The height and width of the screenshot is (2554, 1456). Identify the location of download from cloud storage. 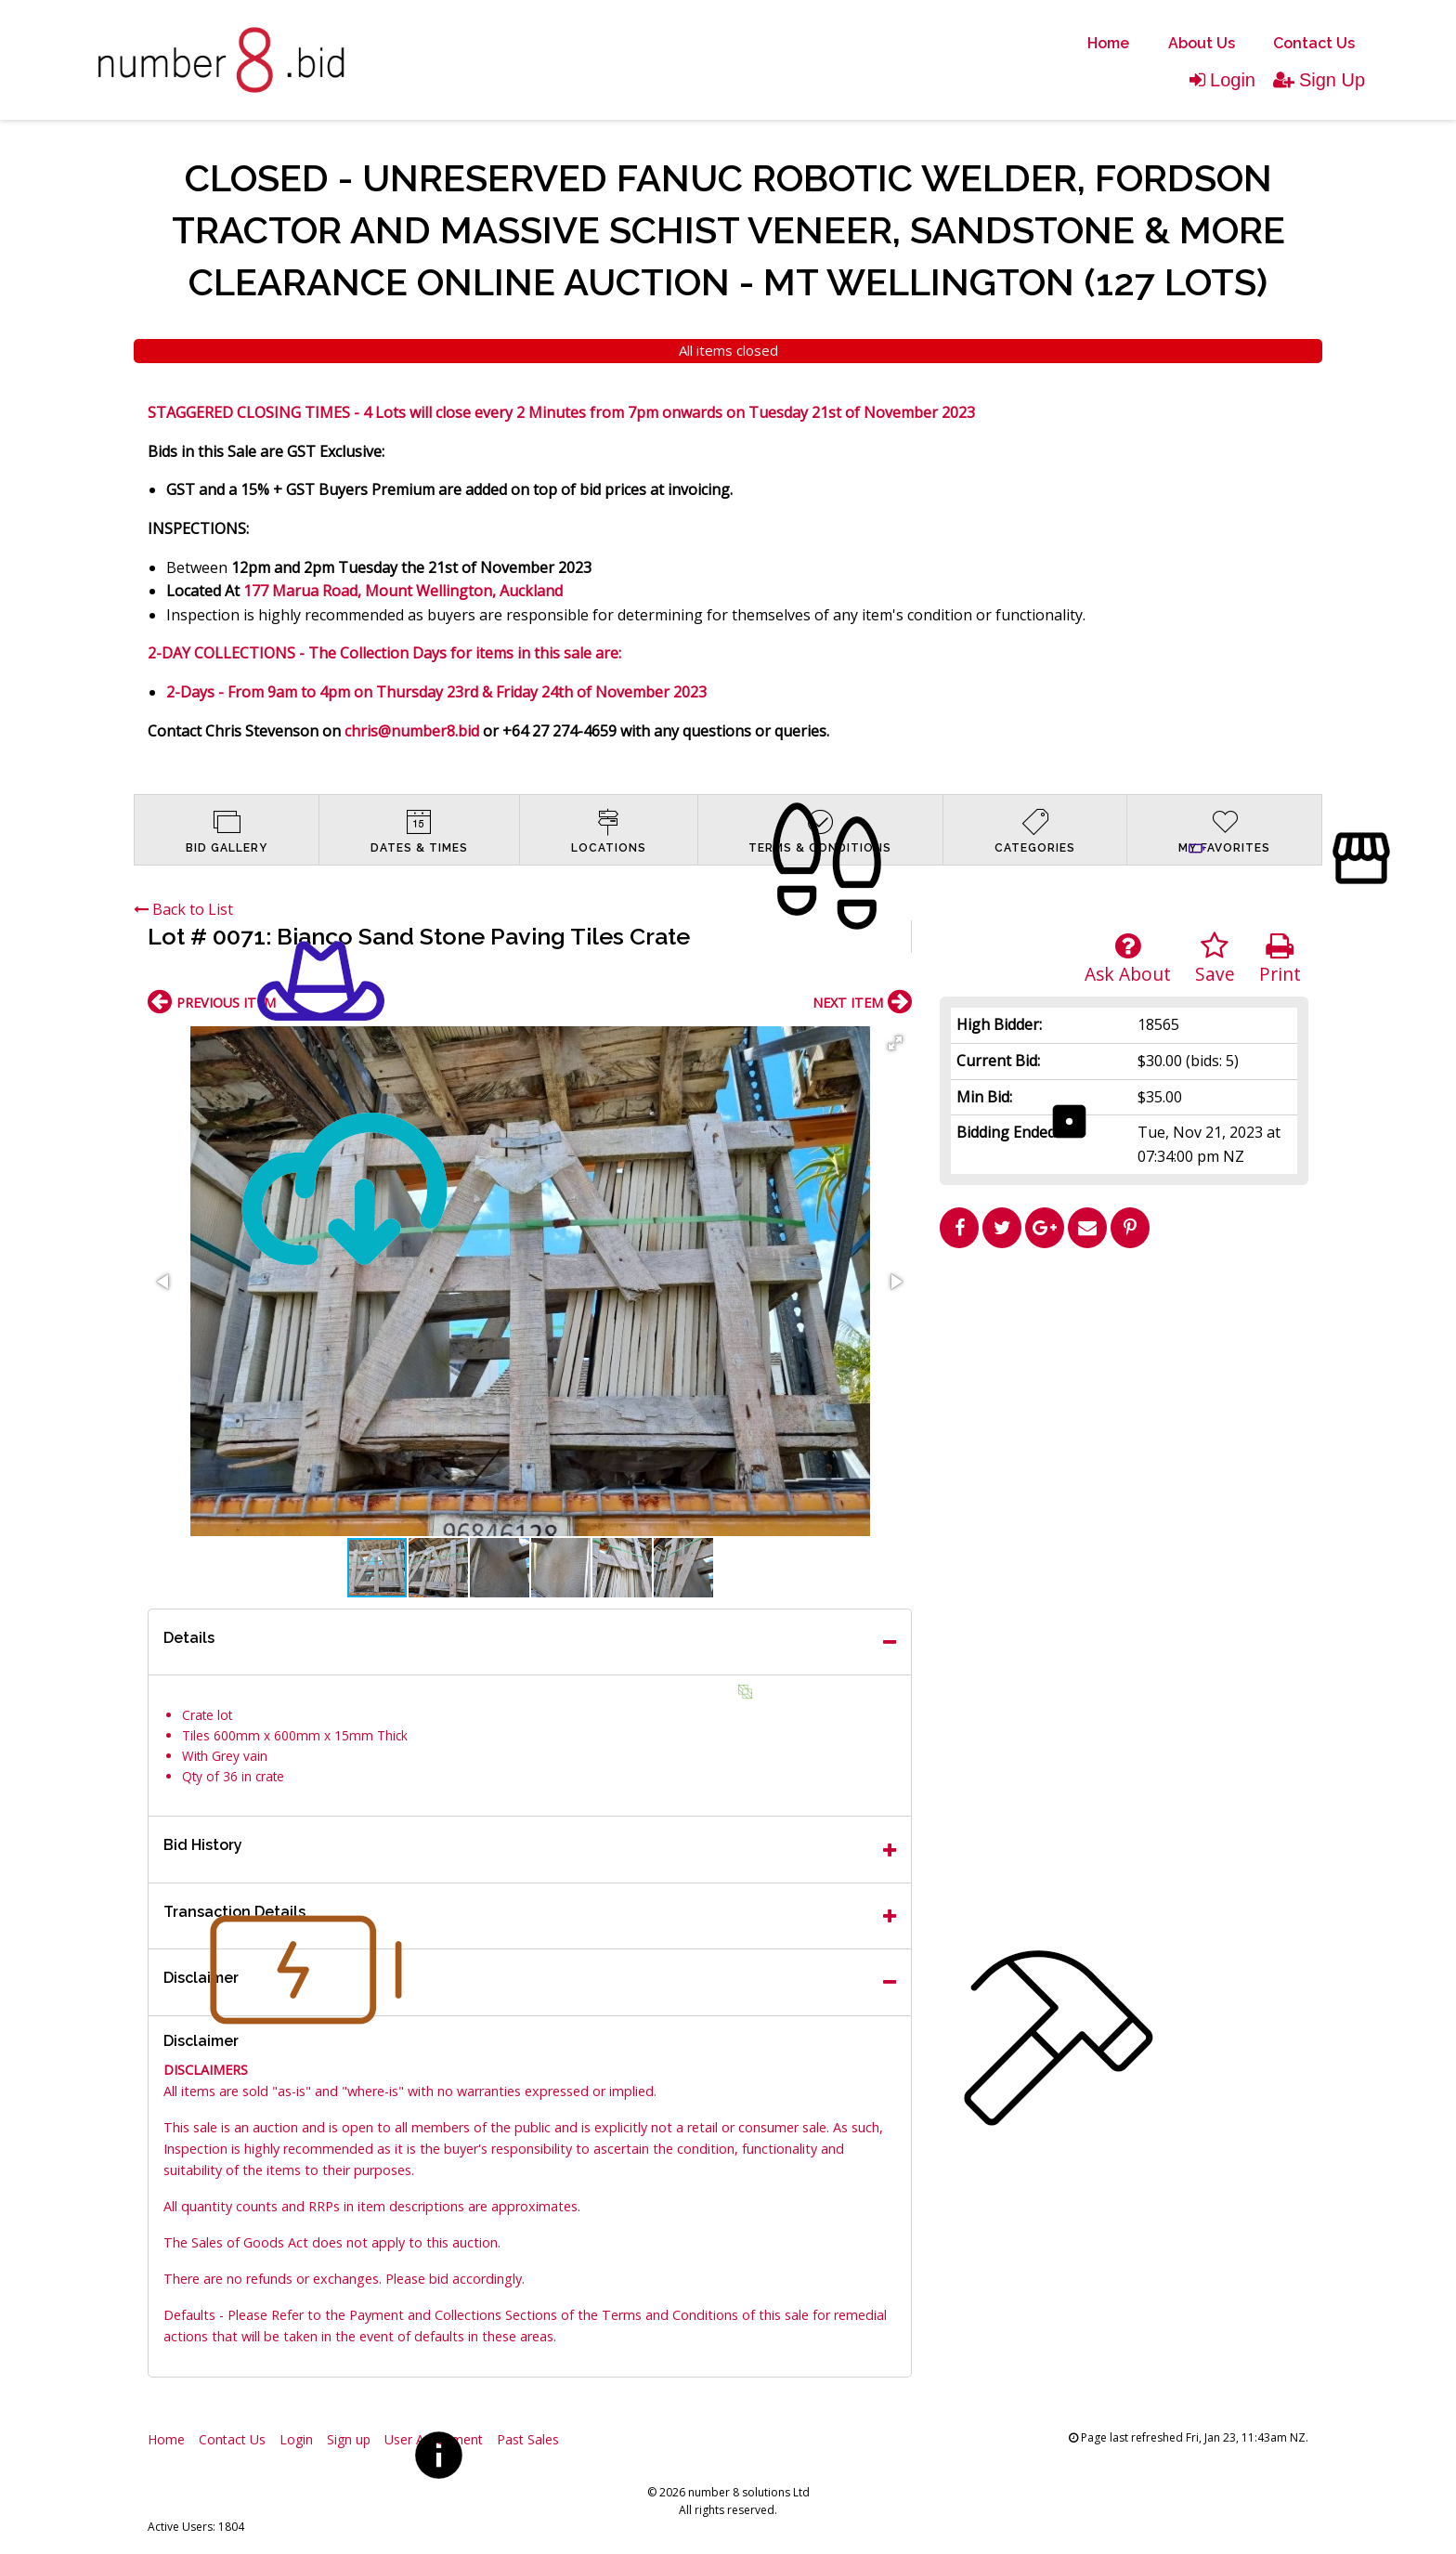
(344, 1189).